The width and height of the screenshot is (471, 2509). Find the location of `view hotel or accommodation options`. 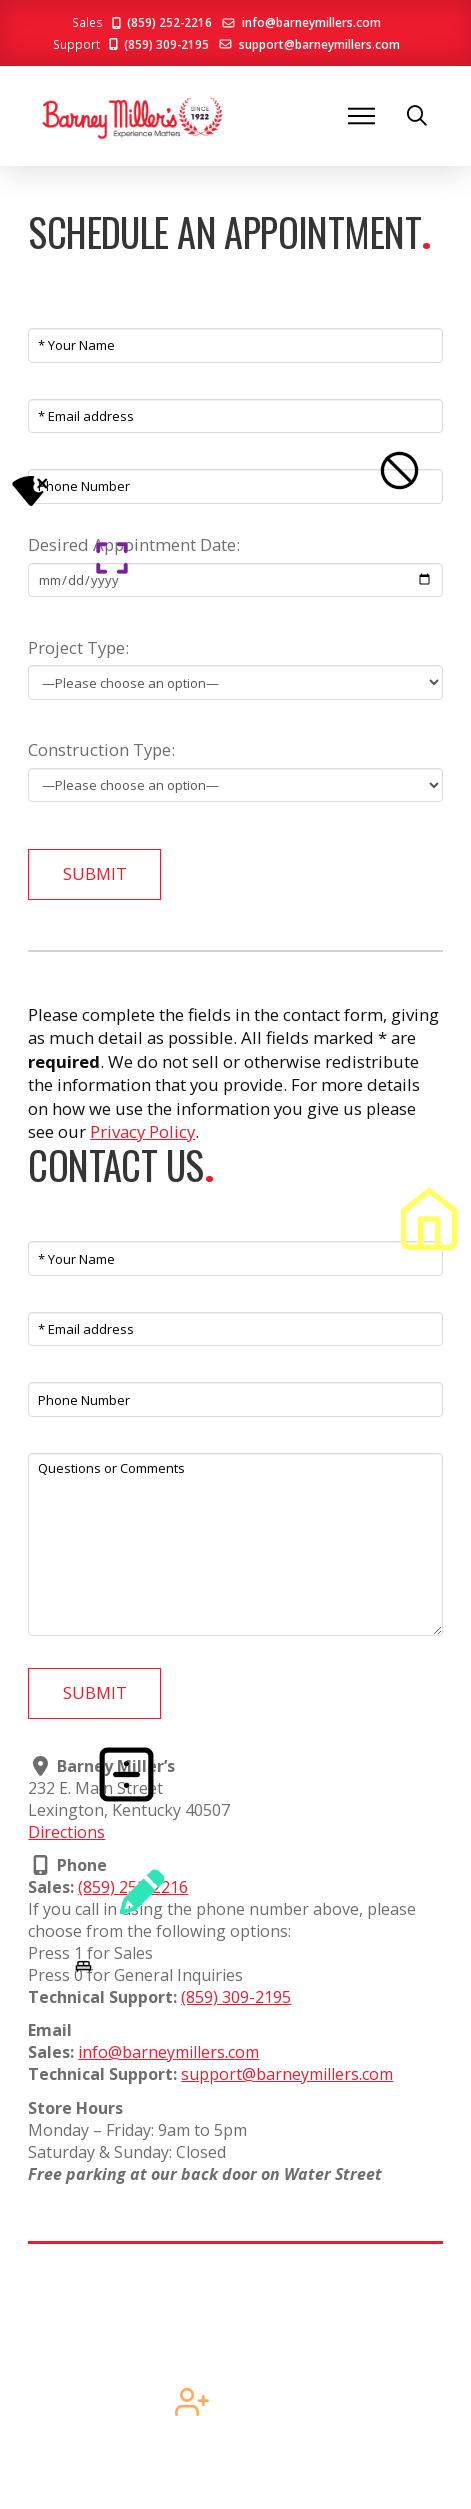

view hotel or accommodation options is located at coordinates (83, 1966).